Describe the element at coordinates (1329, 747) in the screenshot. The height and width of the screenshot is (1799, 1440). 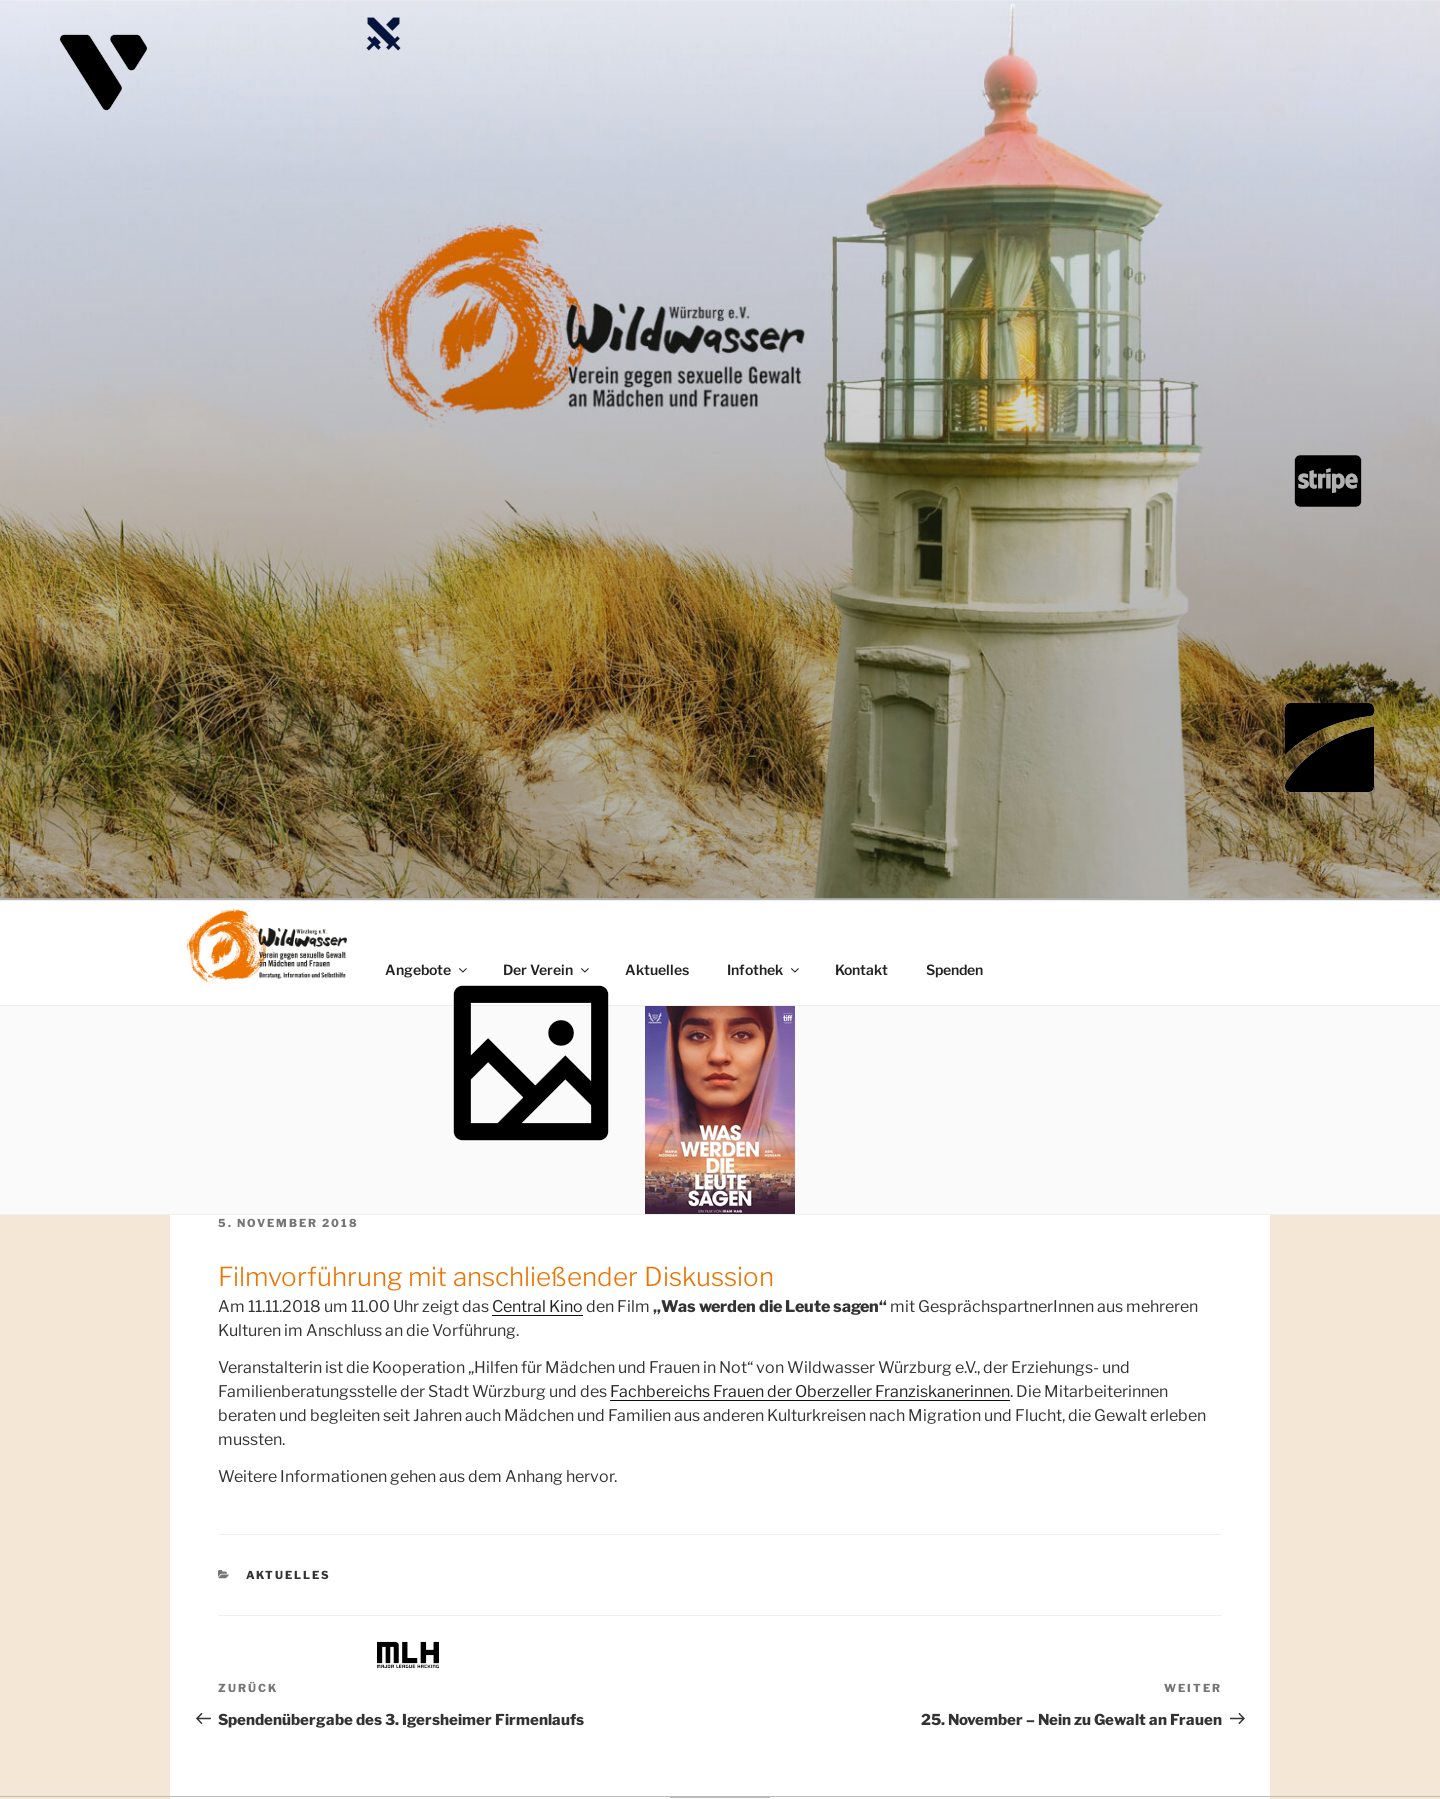
I see `devexpress brand logo` at that location.